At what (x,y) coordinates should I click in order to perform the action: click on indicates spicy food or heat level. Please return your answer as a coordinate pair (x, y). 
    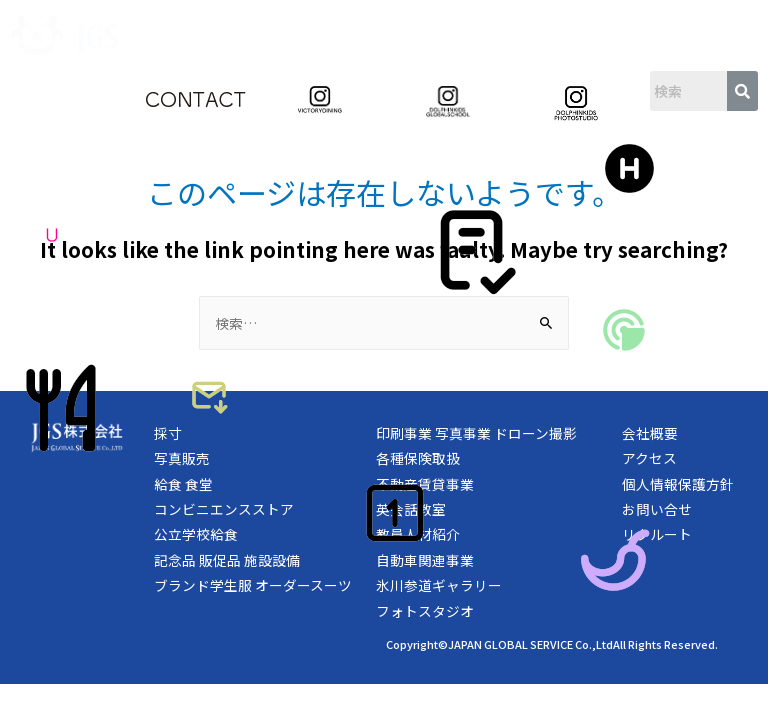
    Looking at the image, I should click on (617, 562).